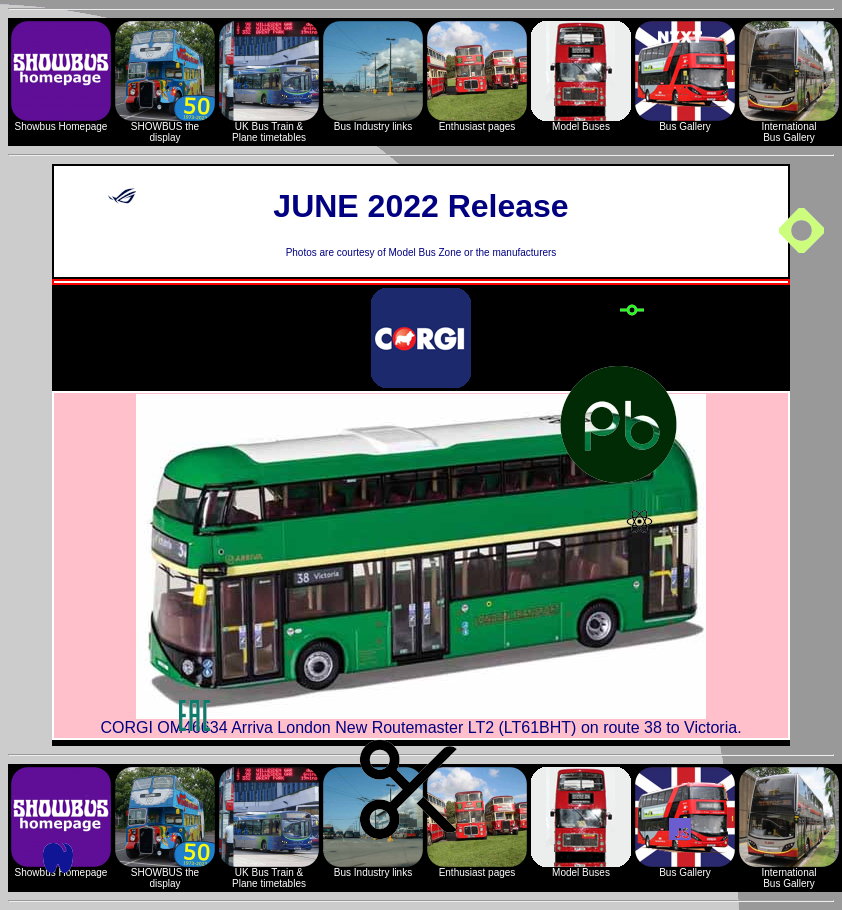 The width and height of the screenshot is (842, 910). Describe the element at coordinates (409, 789) in the screenshot. I see `cut selected content` at that location.